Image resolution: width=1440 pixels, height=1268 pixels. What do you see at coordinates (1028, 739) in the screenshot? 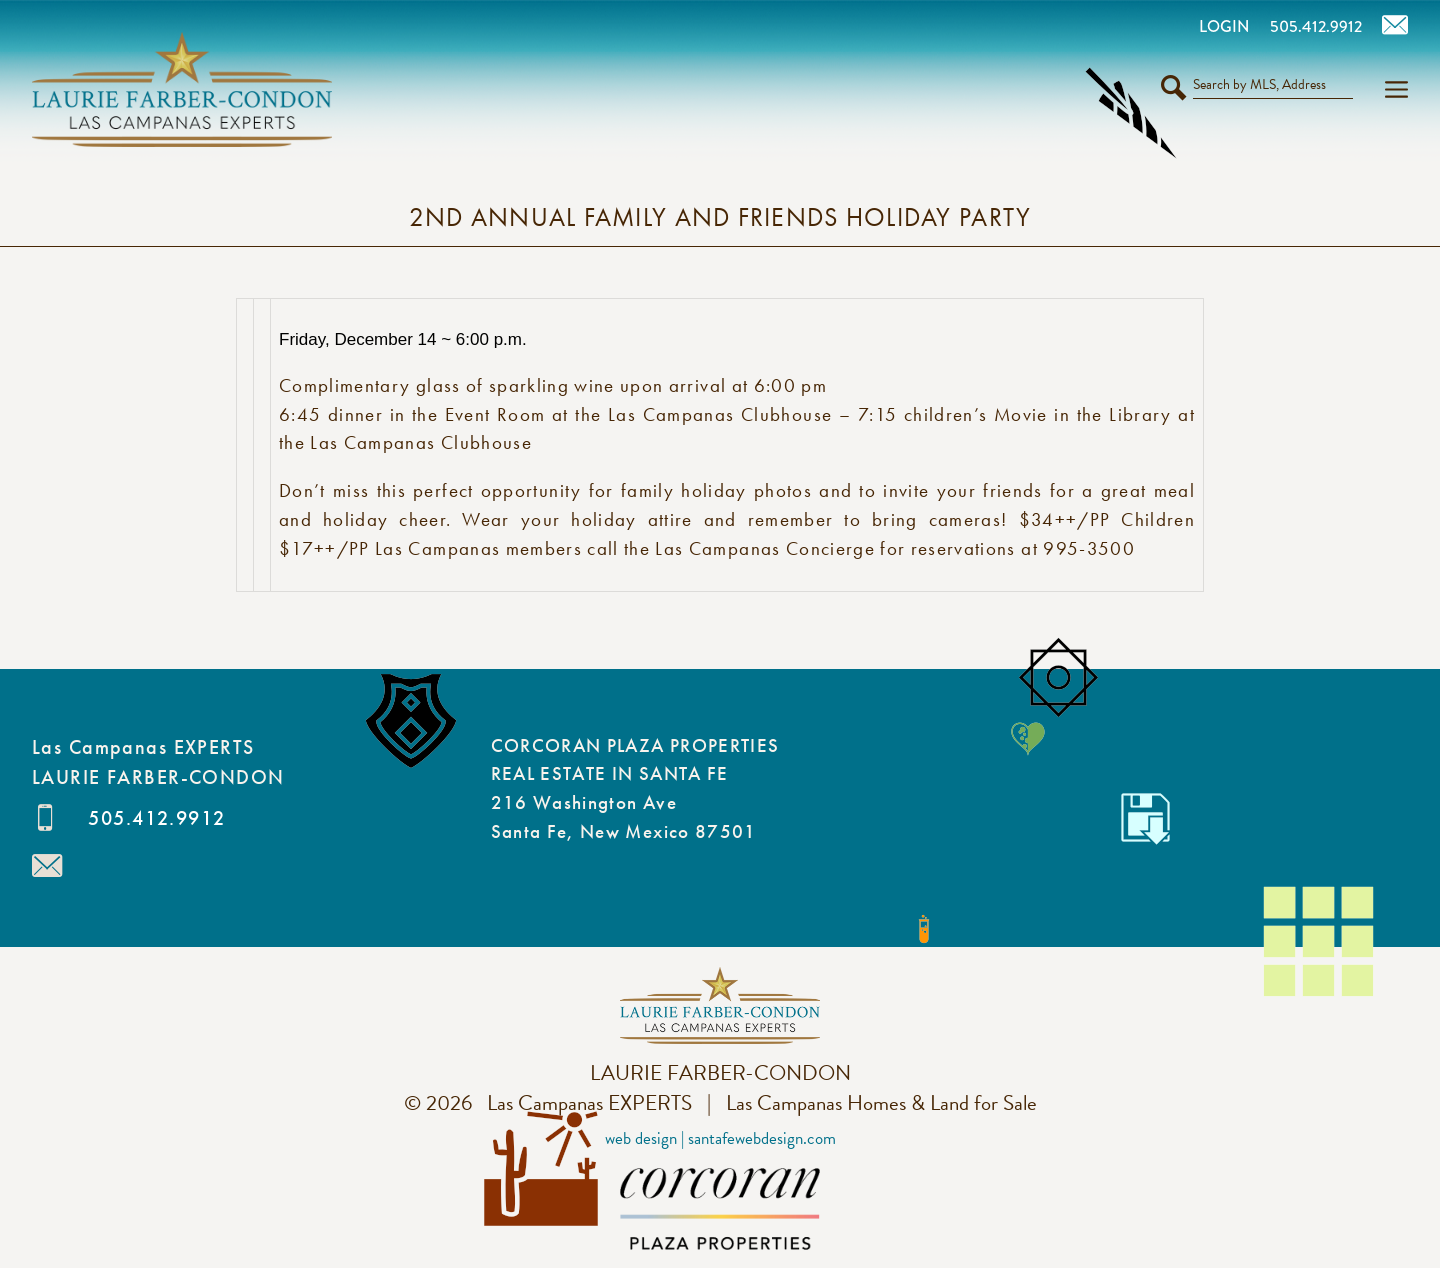
I see `indicates partial health or damage in a game` at bounding box center [1028, 739].